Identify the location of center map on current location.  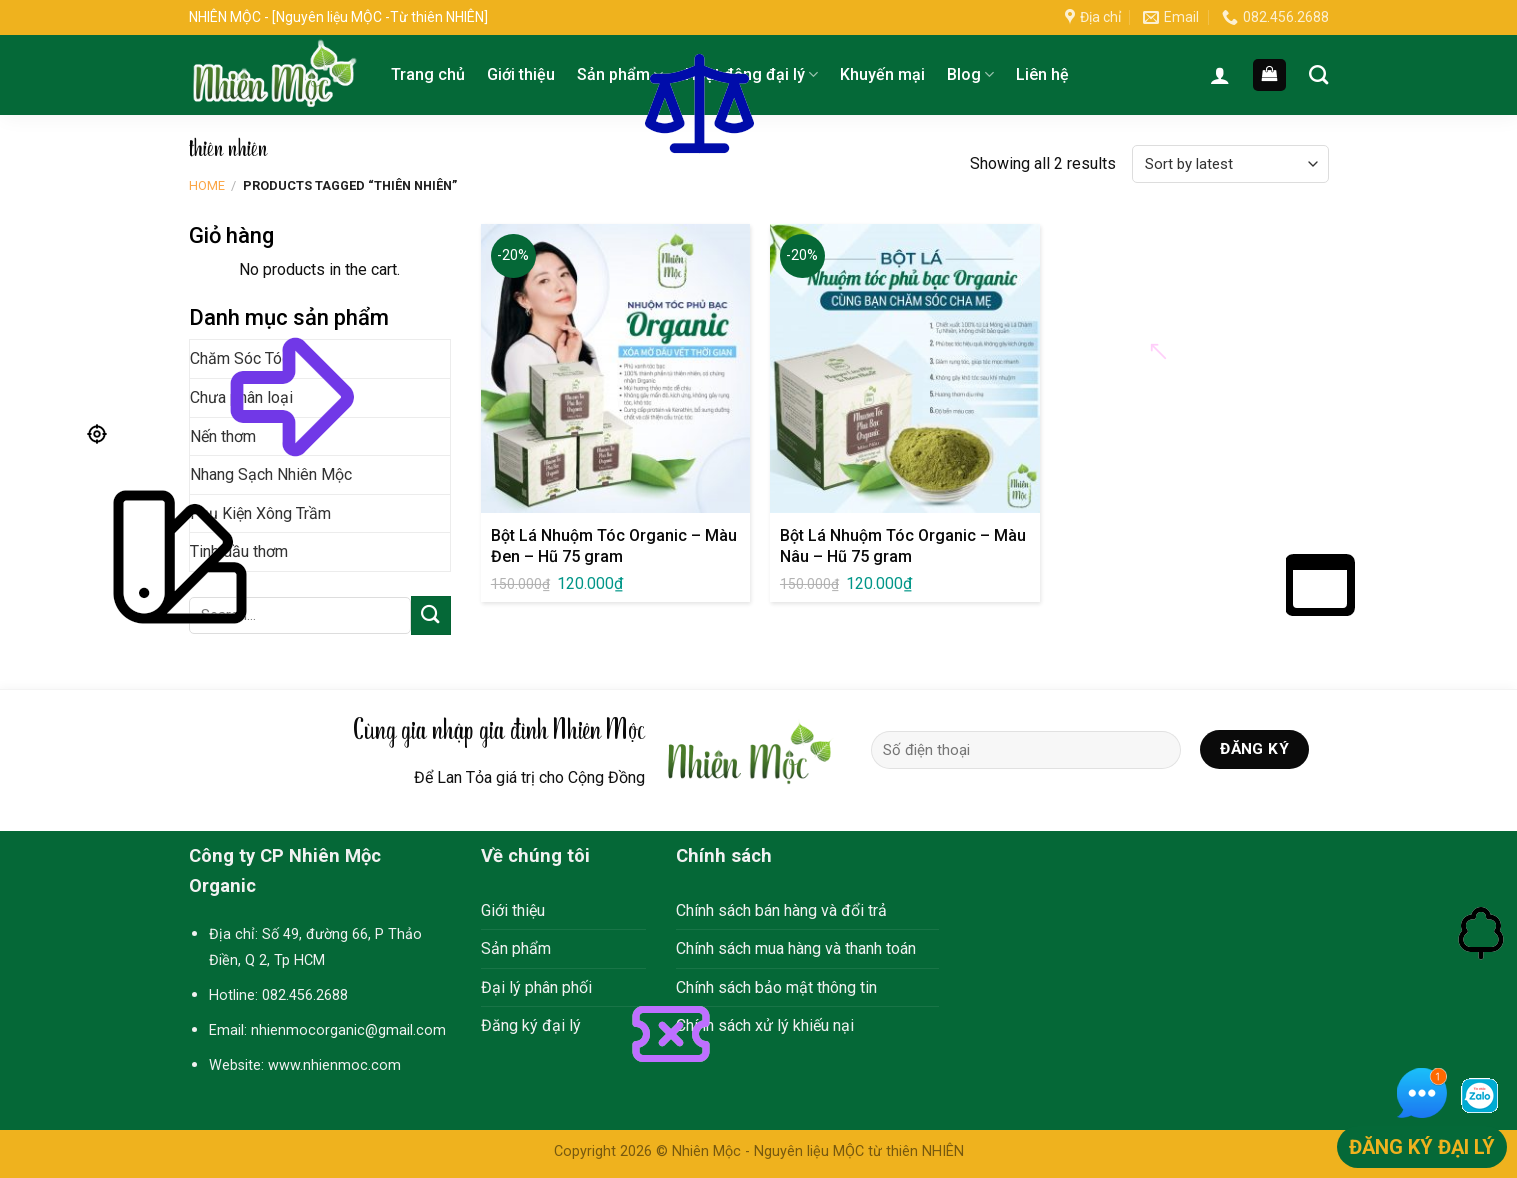
(97, 434).